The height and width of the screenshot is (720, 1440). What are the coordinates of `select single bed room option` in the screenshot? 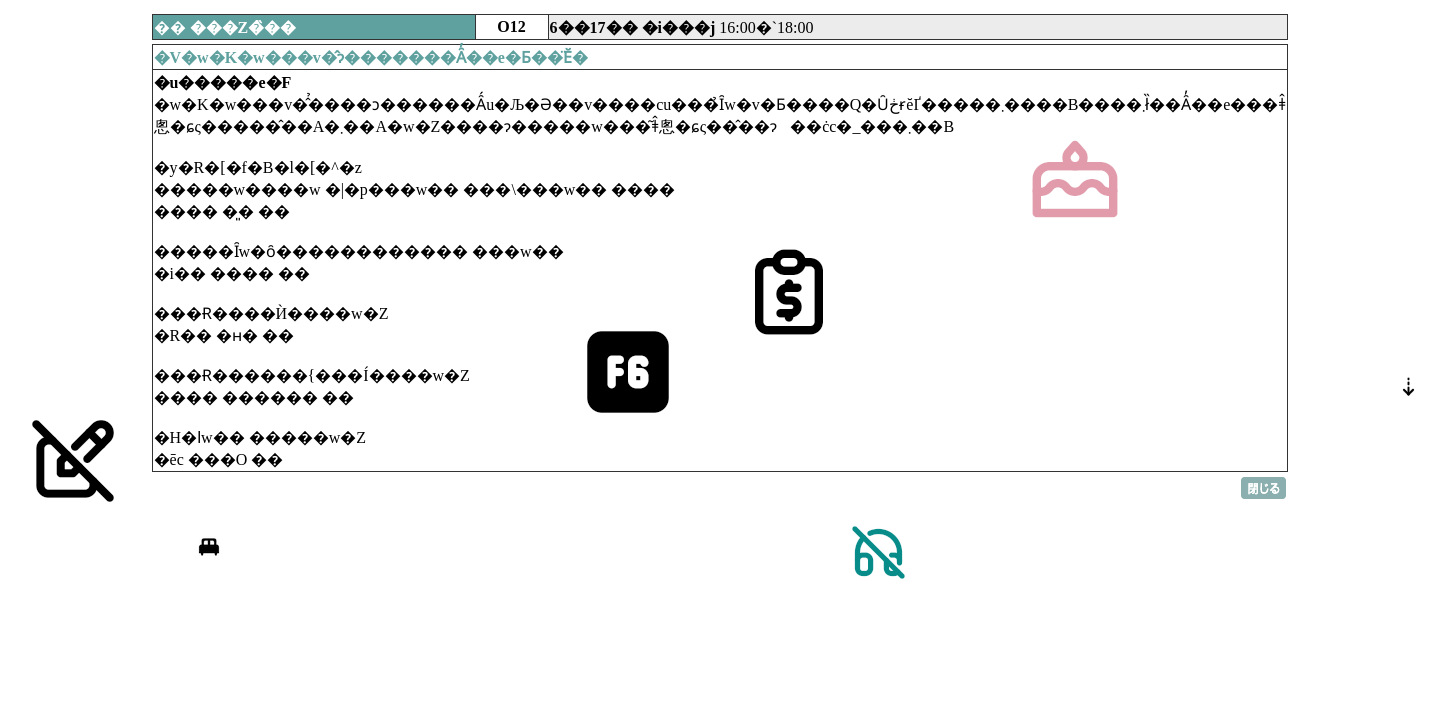 It's located at (209, 547).